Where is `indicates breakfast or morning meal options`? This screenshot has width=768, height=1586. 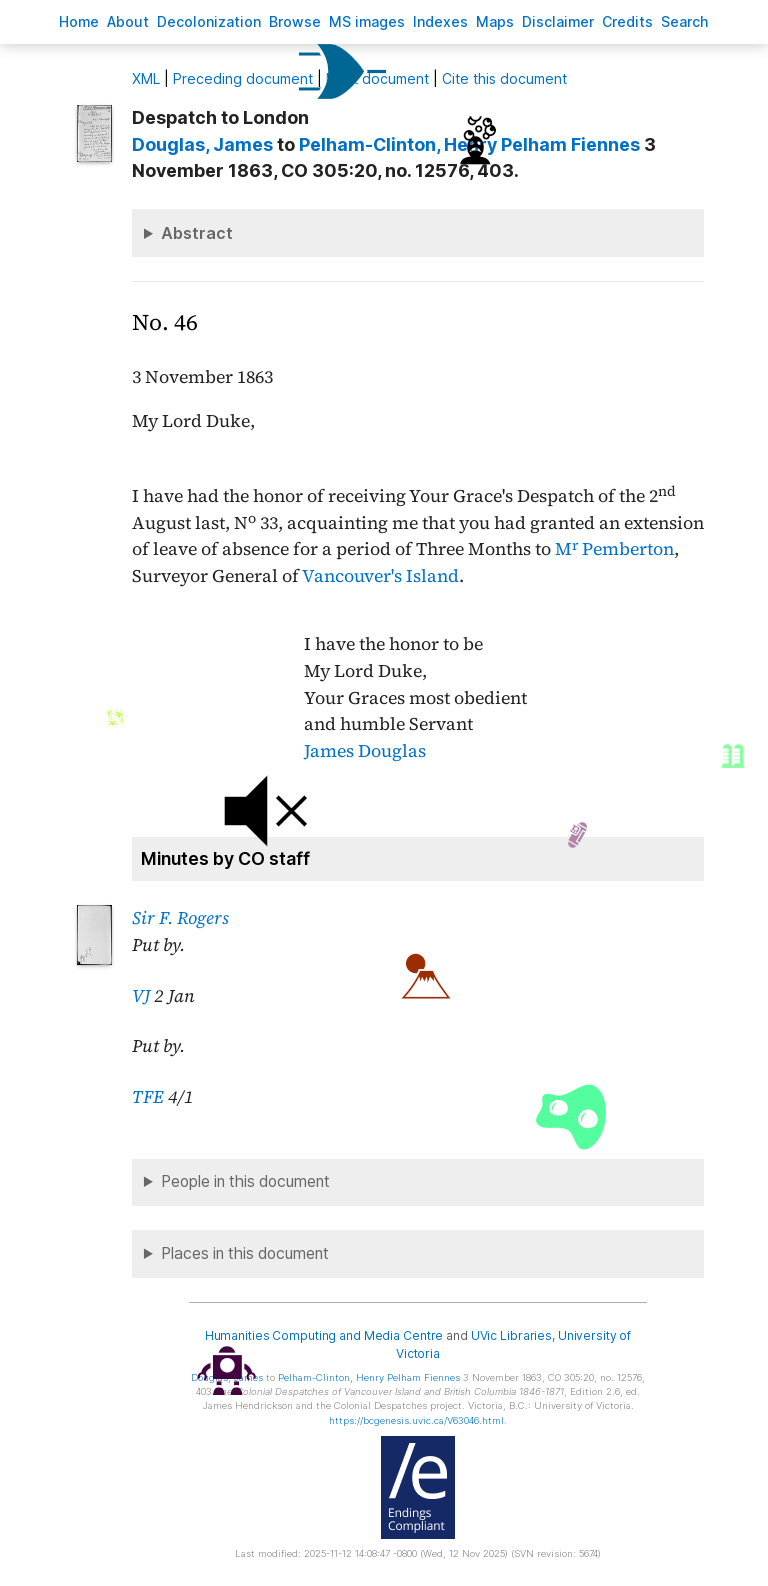
indicates breakfast or morning meal options is located at coordinates (571, 1117).